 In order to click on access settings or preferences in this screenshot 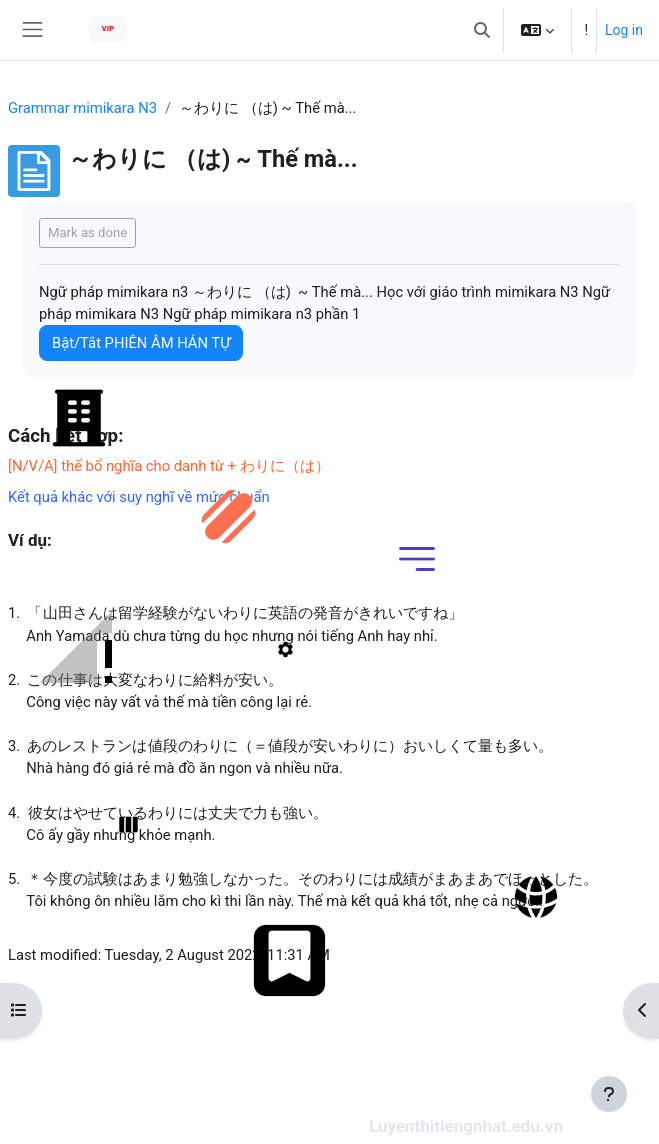, I will do `click(285, 649)`.